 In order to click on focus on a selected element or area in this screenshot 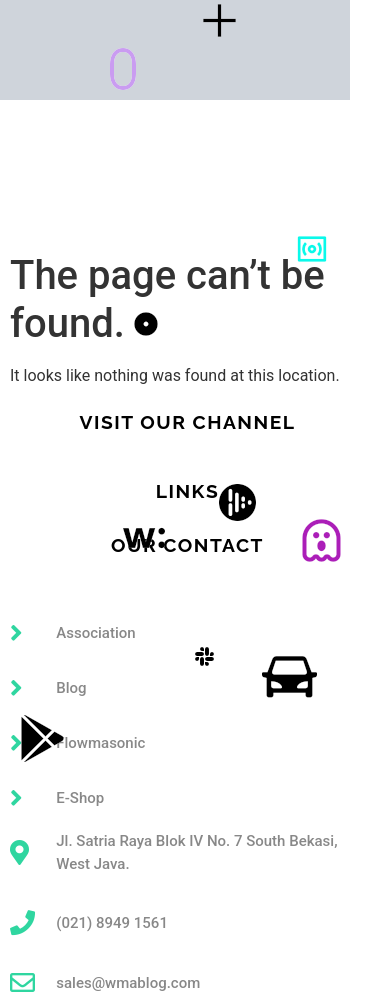, I will do `click(146, 324)`.